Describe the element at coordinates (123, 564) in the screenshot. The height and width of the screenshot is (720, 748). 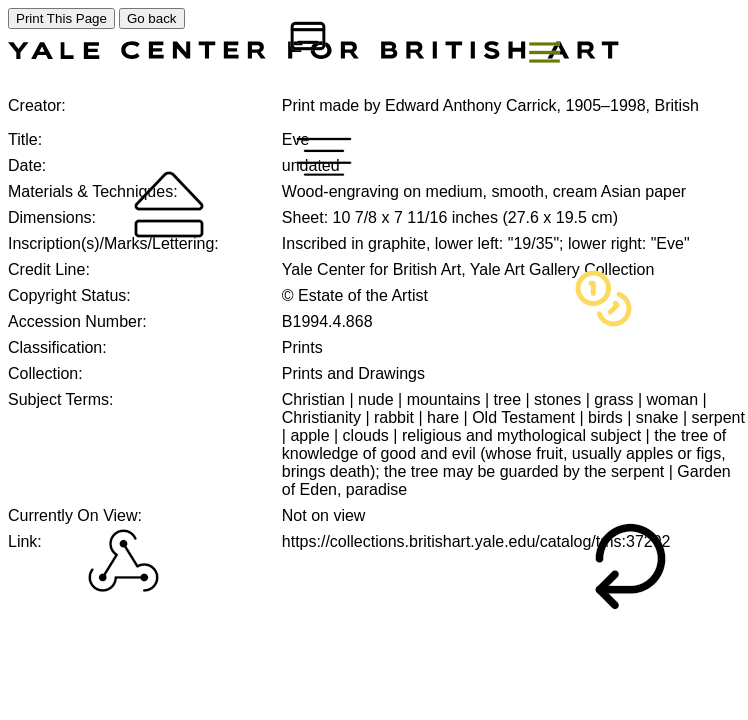
I see `configure webhook integrations` at that location.